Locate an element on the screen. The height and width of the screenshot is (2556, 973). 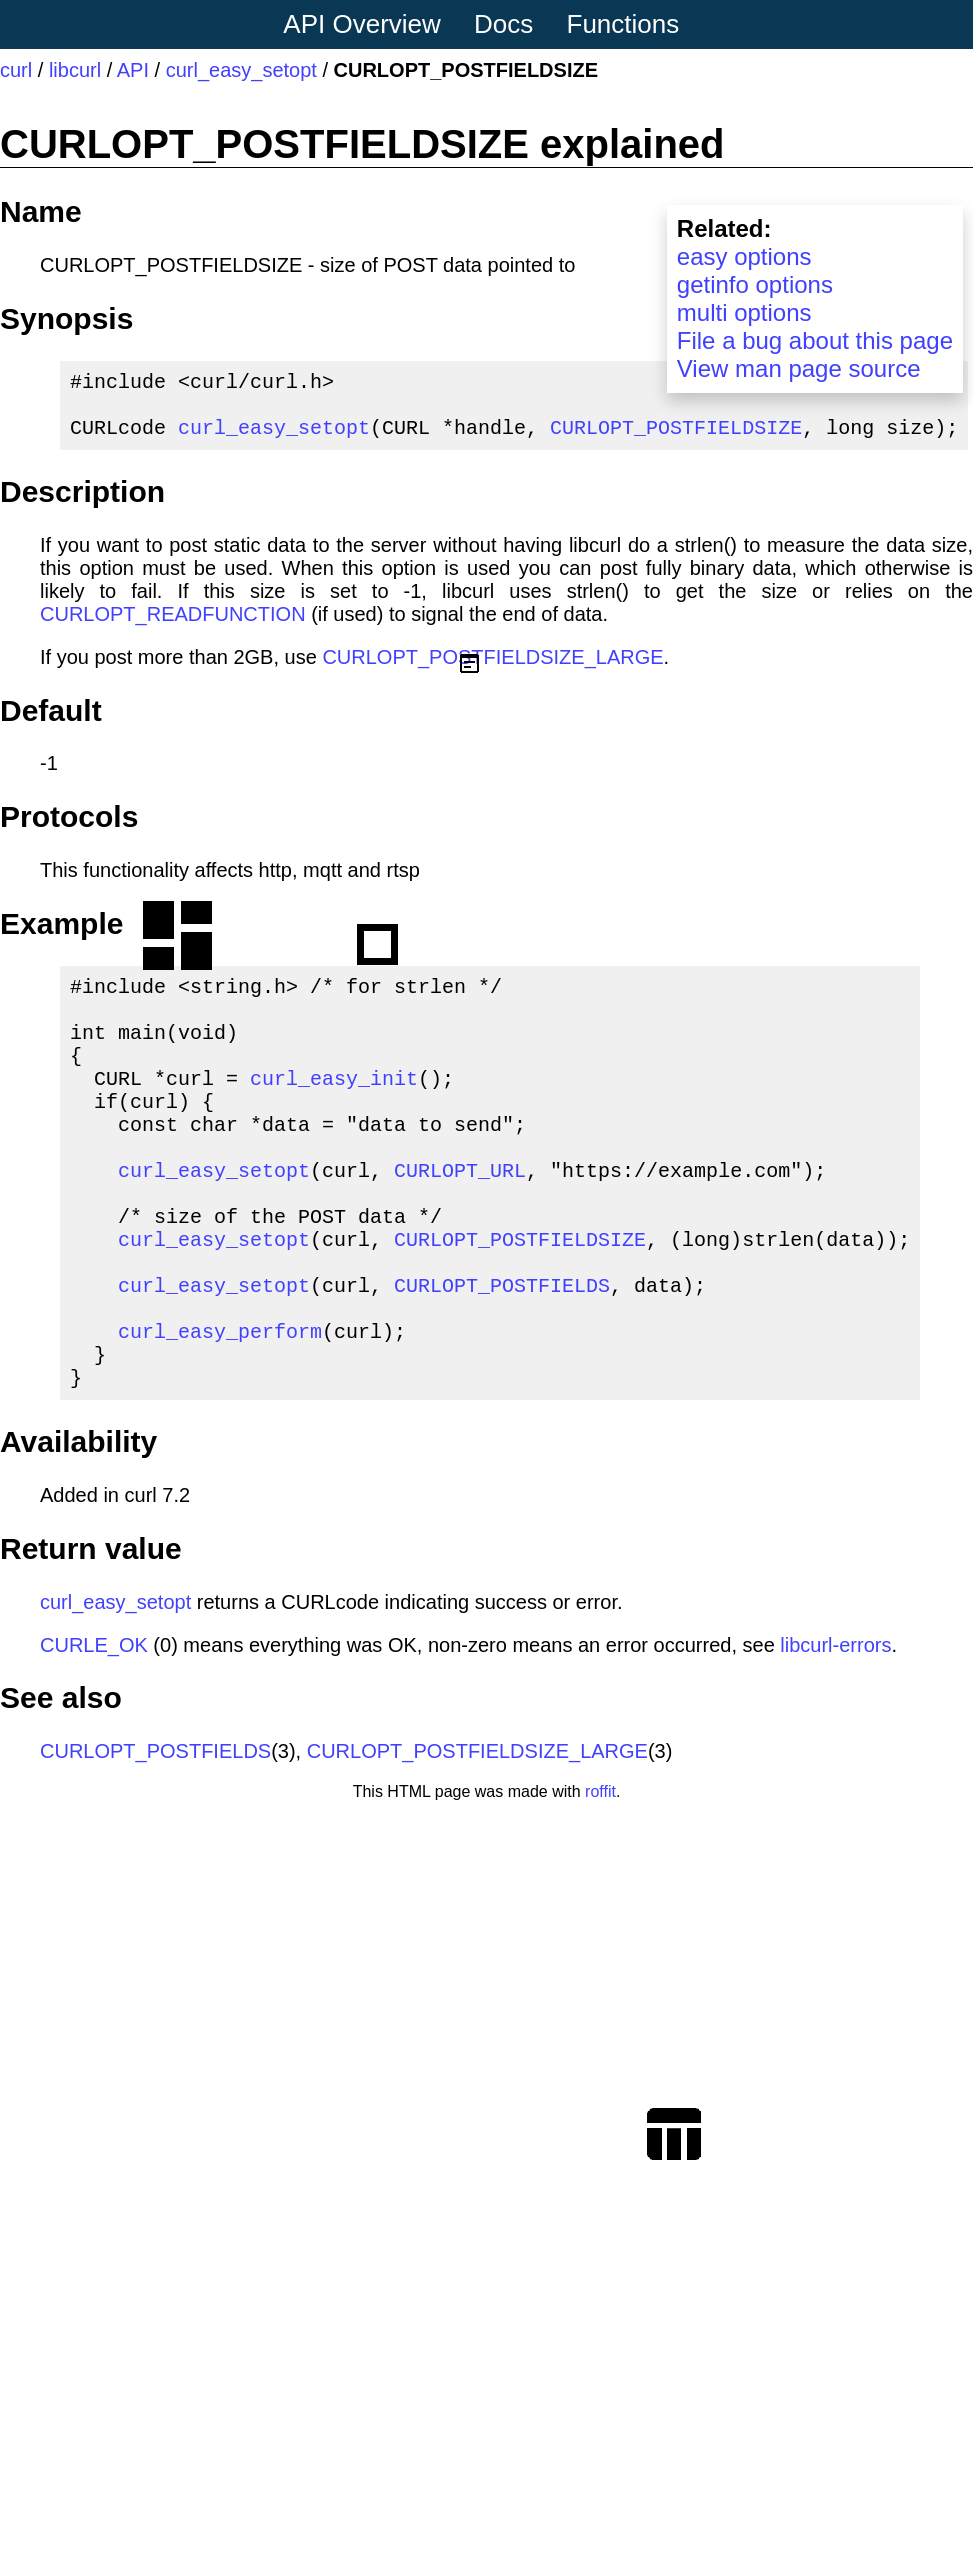
open text editor or document composer is located at coordinates (469, 663).